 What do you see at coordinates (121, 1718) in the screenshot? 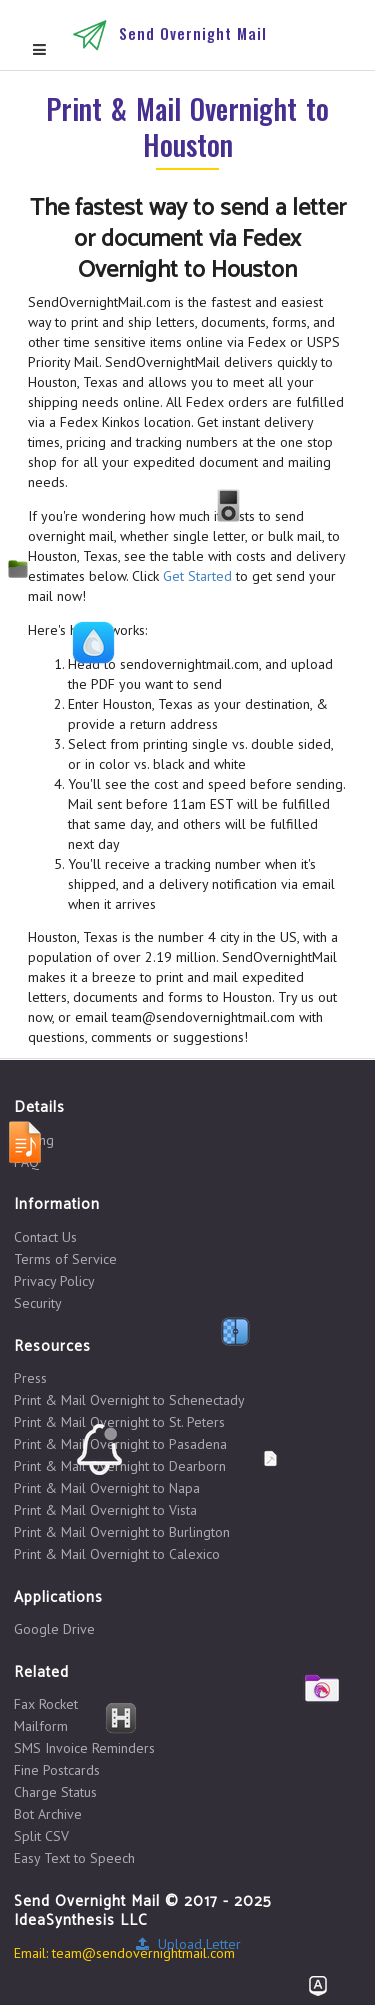
I see `open haruna media player` at bounding box center [121, 1718].